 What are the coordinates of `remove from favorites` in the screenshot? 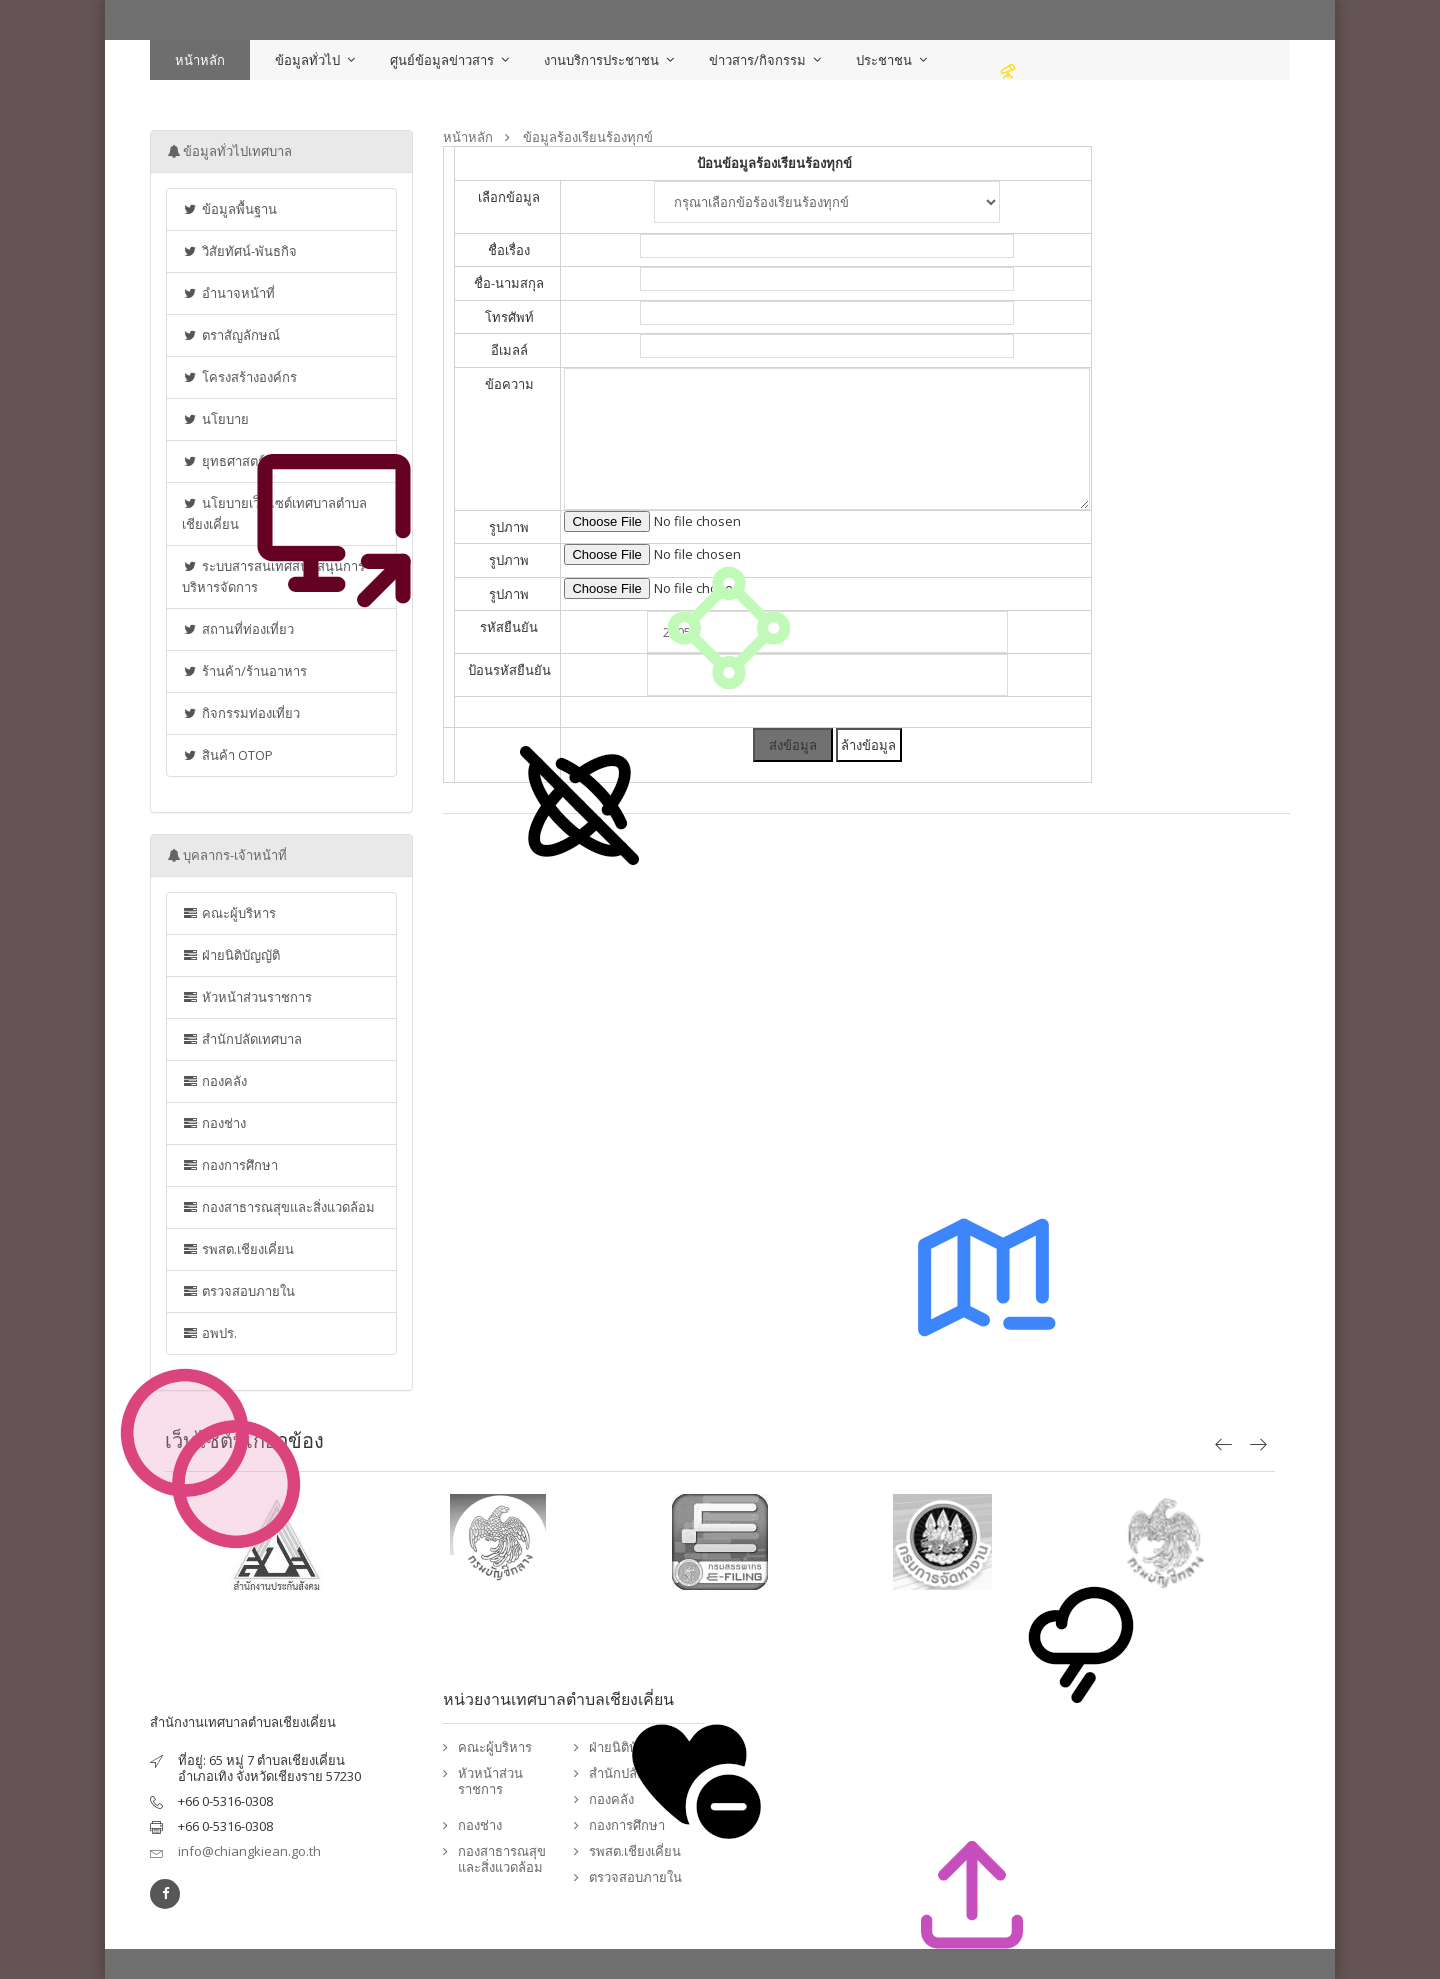 It's located at (696, 1774).